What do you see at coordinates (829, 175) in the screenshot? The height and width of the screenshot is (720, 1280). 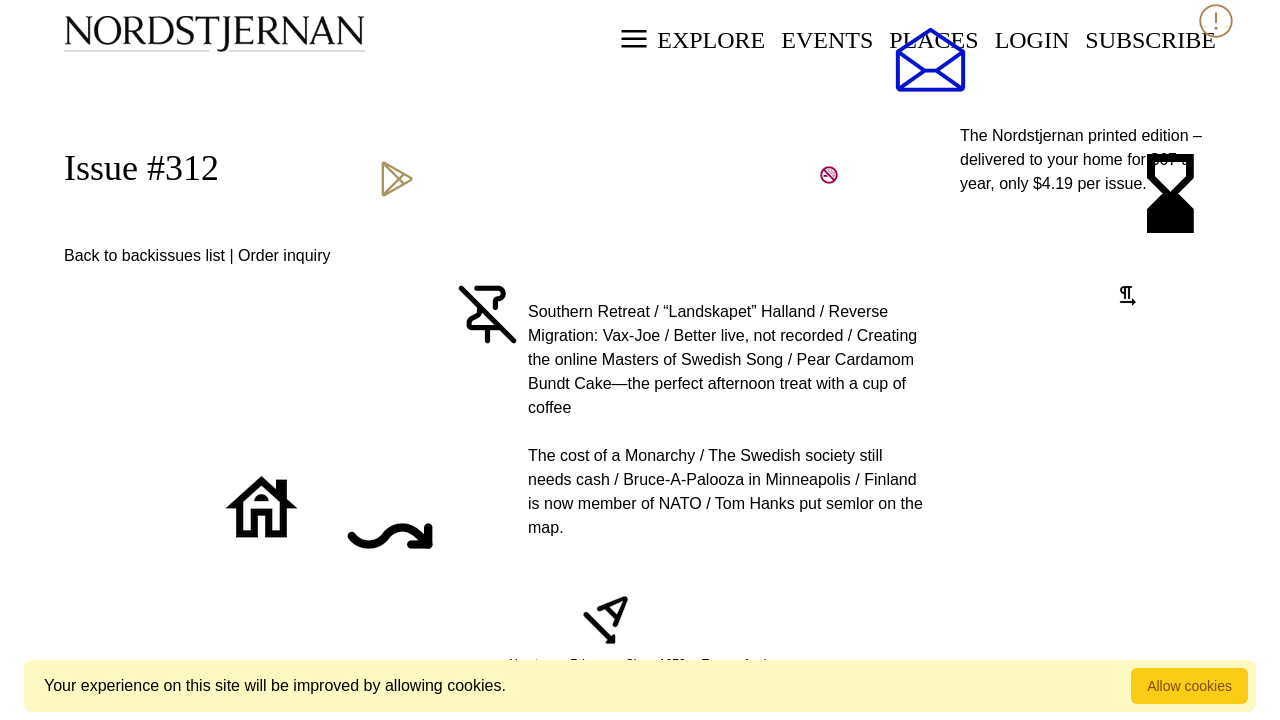 I see `indicates a no smoking zone or policy` at bounding box center [829, 175].